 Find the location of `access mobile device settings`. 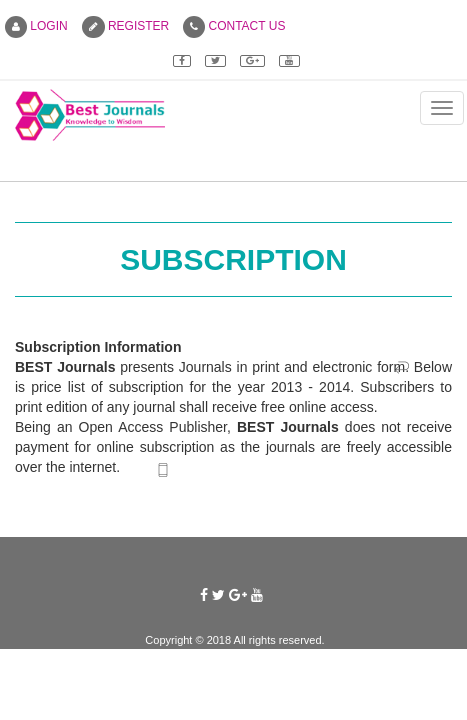

access mobile device settings is located at coordinates (163, 470).